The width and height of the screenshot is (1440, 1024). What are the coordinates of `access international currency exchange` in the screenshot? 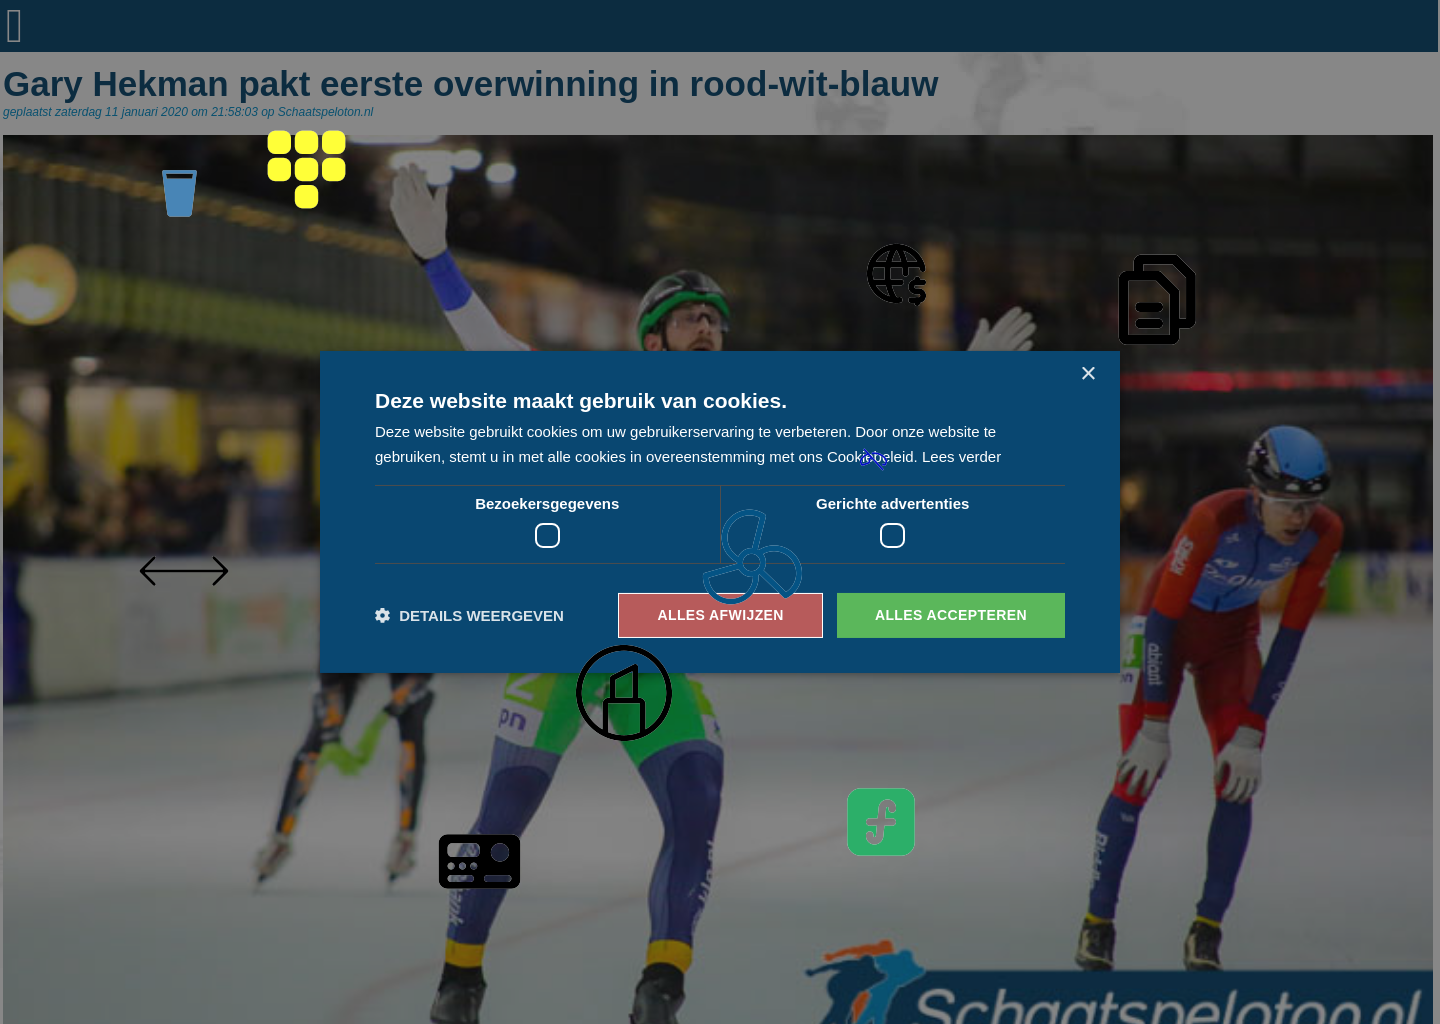 It's located at (896, 273).